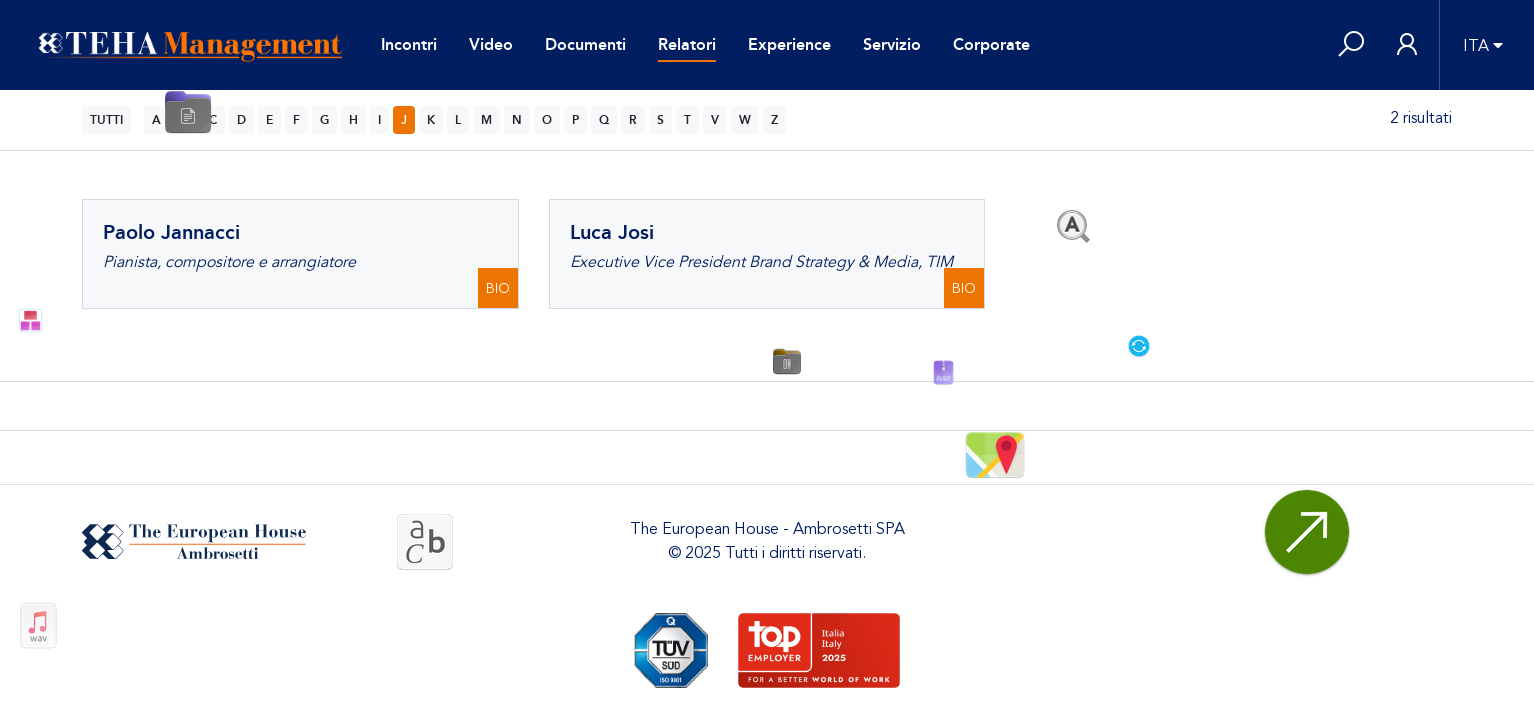  Describe the element at coordinates (1139, 346) in the screenshot. I see `indicates syncing in progress` at that location.